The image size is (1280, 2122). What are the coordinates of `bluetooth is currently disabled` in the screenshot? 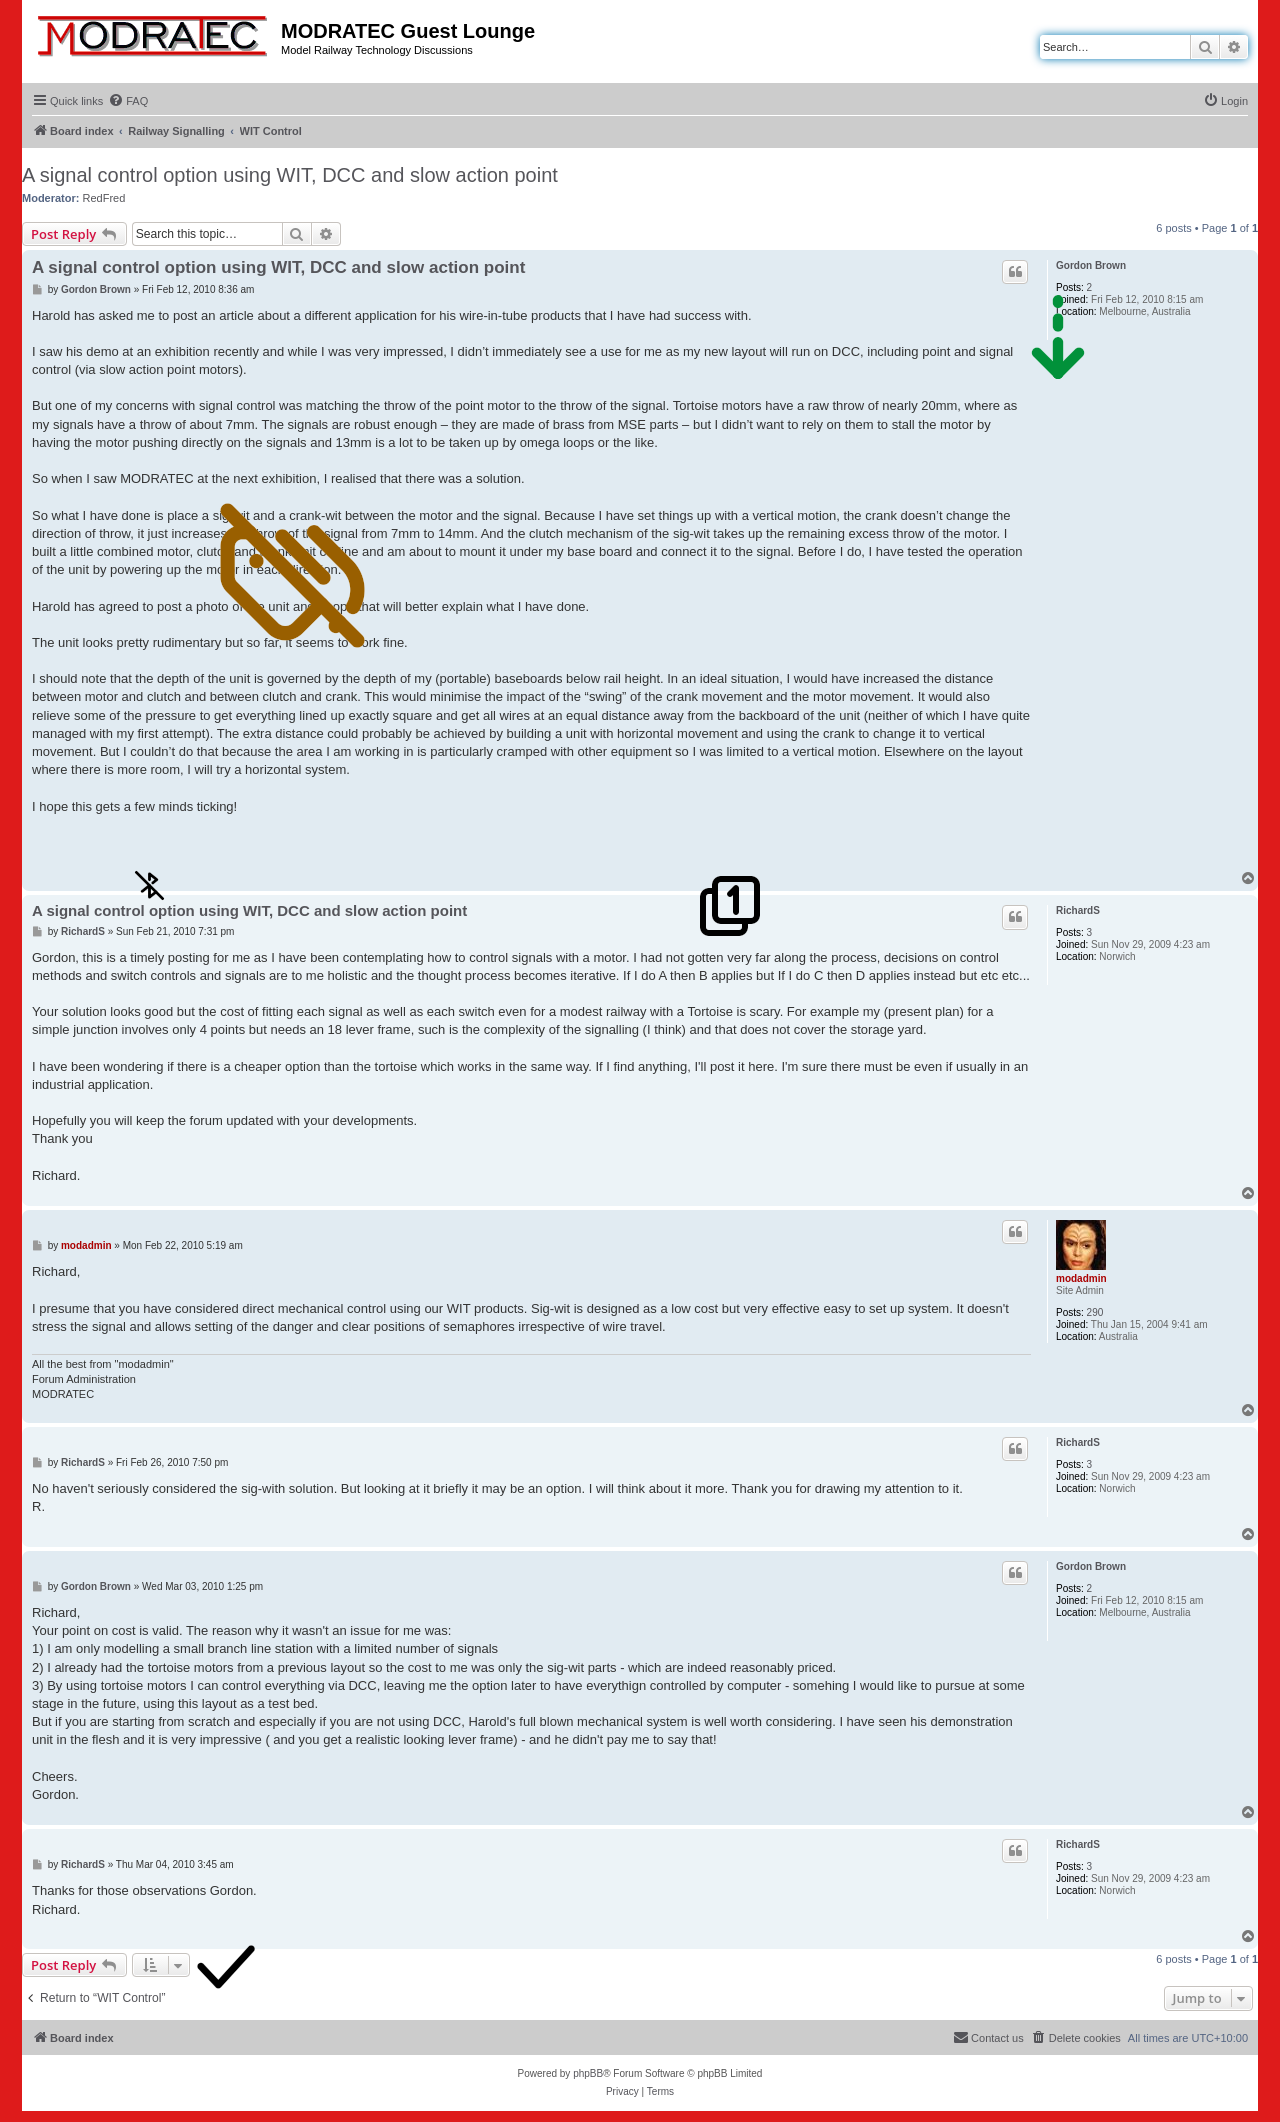 It's located at (149, 885).